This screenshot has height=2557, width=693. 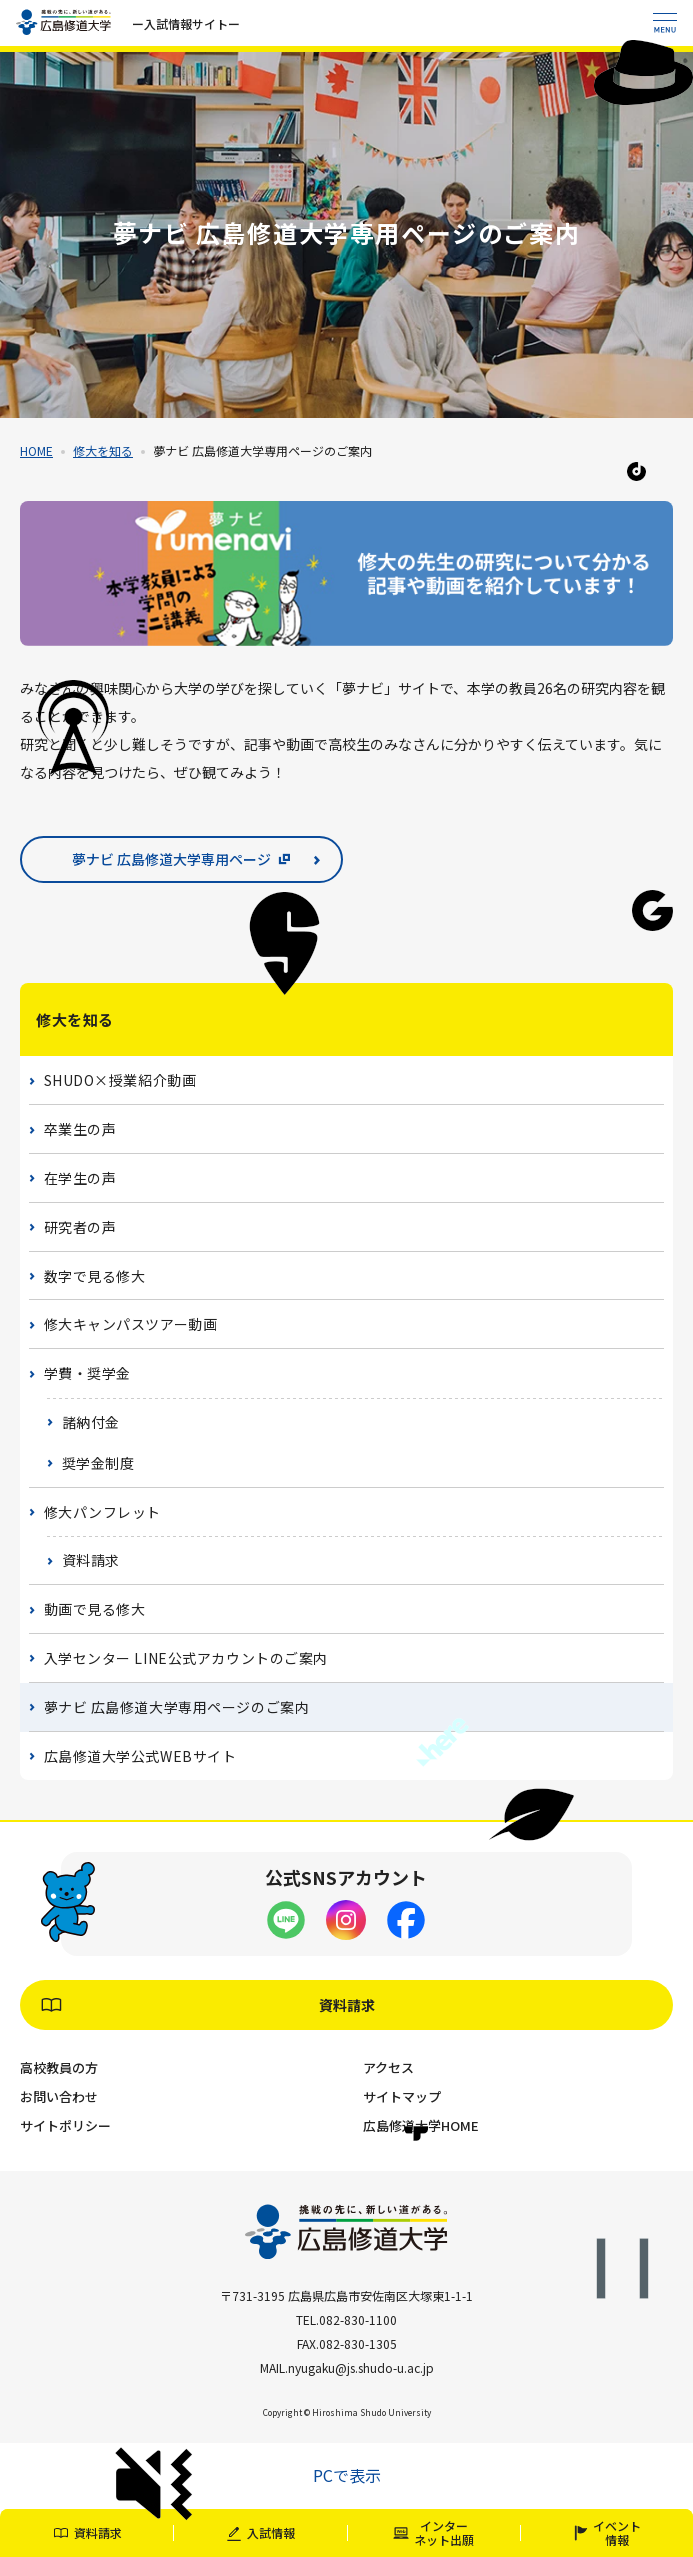 I want to click on mute sound and enable vibrate mode, so click(x=156, y=2484).